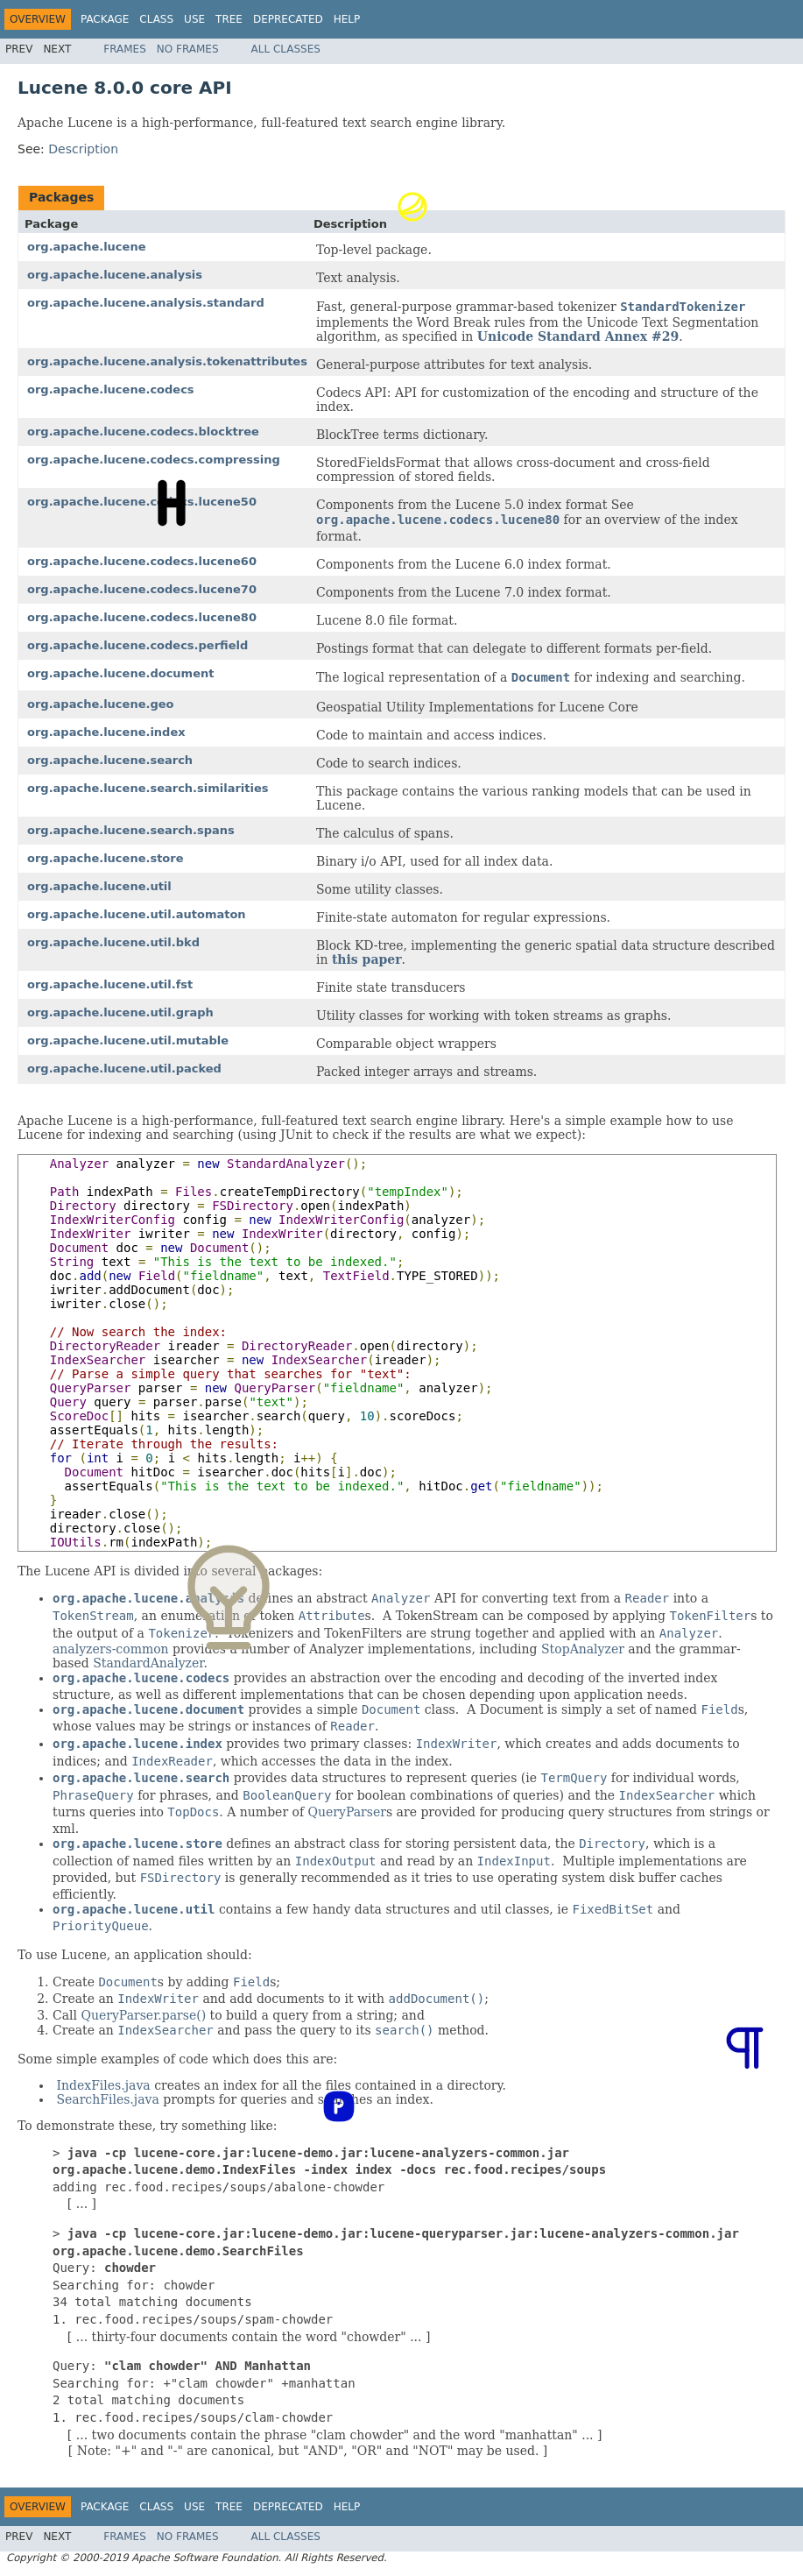 Image resolution: width=803 pixels, height=2576 pixels. What do you see at coordinates (339, 2106) in the screenshot?
I see `indicates parking availability or location` at bounding box center [339, 2106].